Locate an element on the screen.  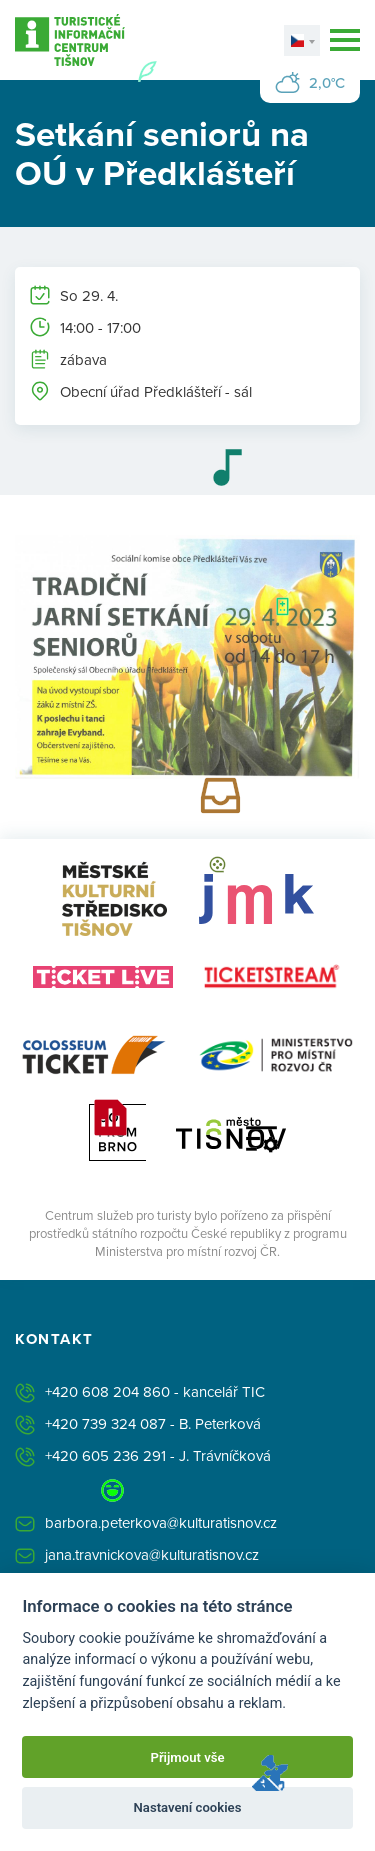
add a laughing reaction to a message is located at coordinates (112, 1490).